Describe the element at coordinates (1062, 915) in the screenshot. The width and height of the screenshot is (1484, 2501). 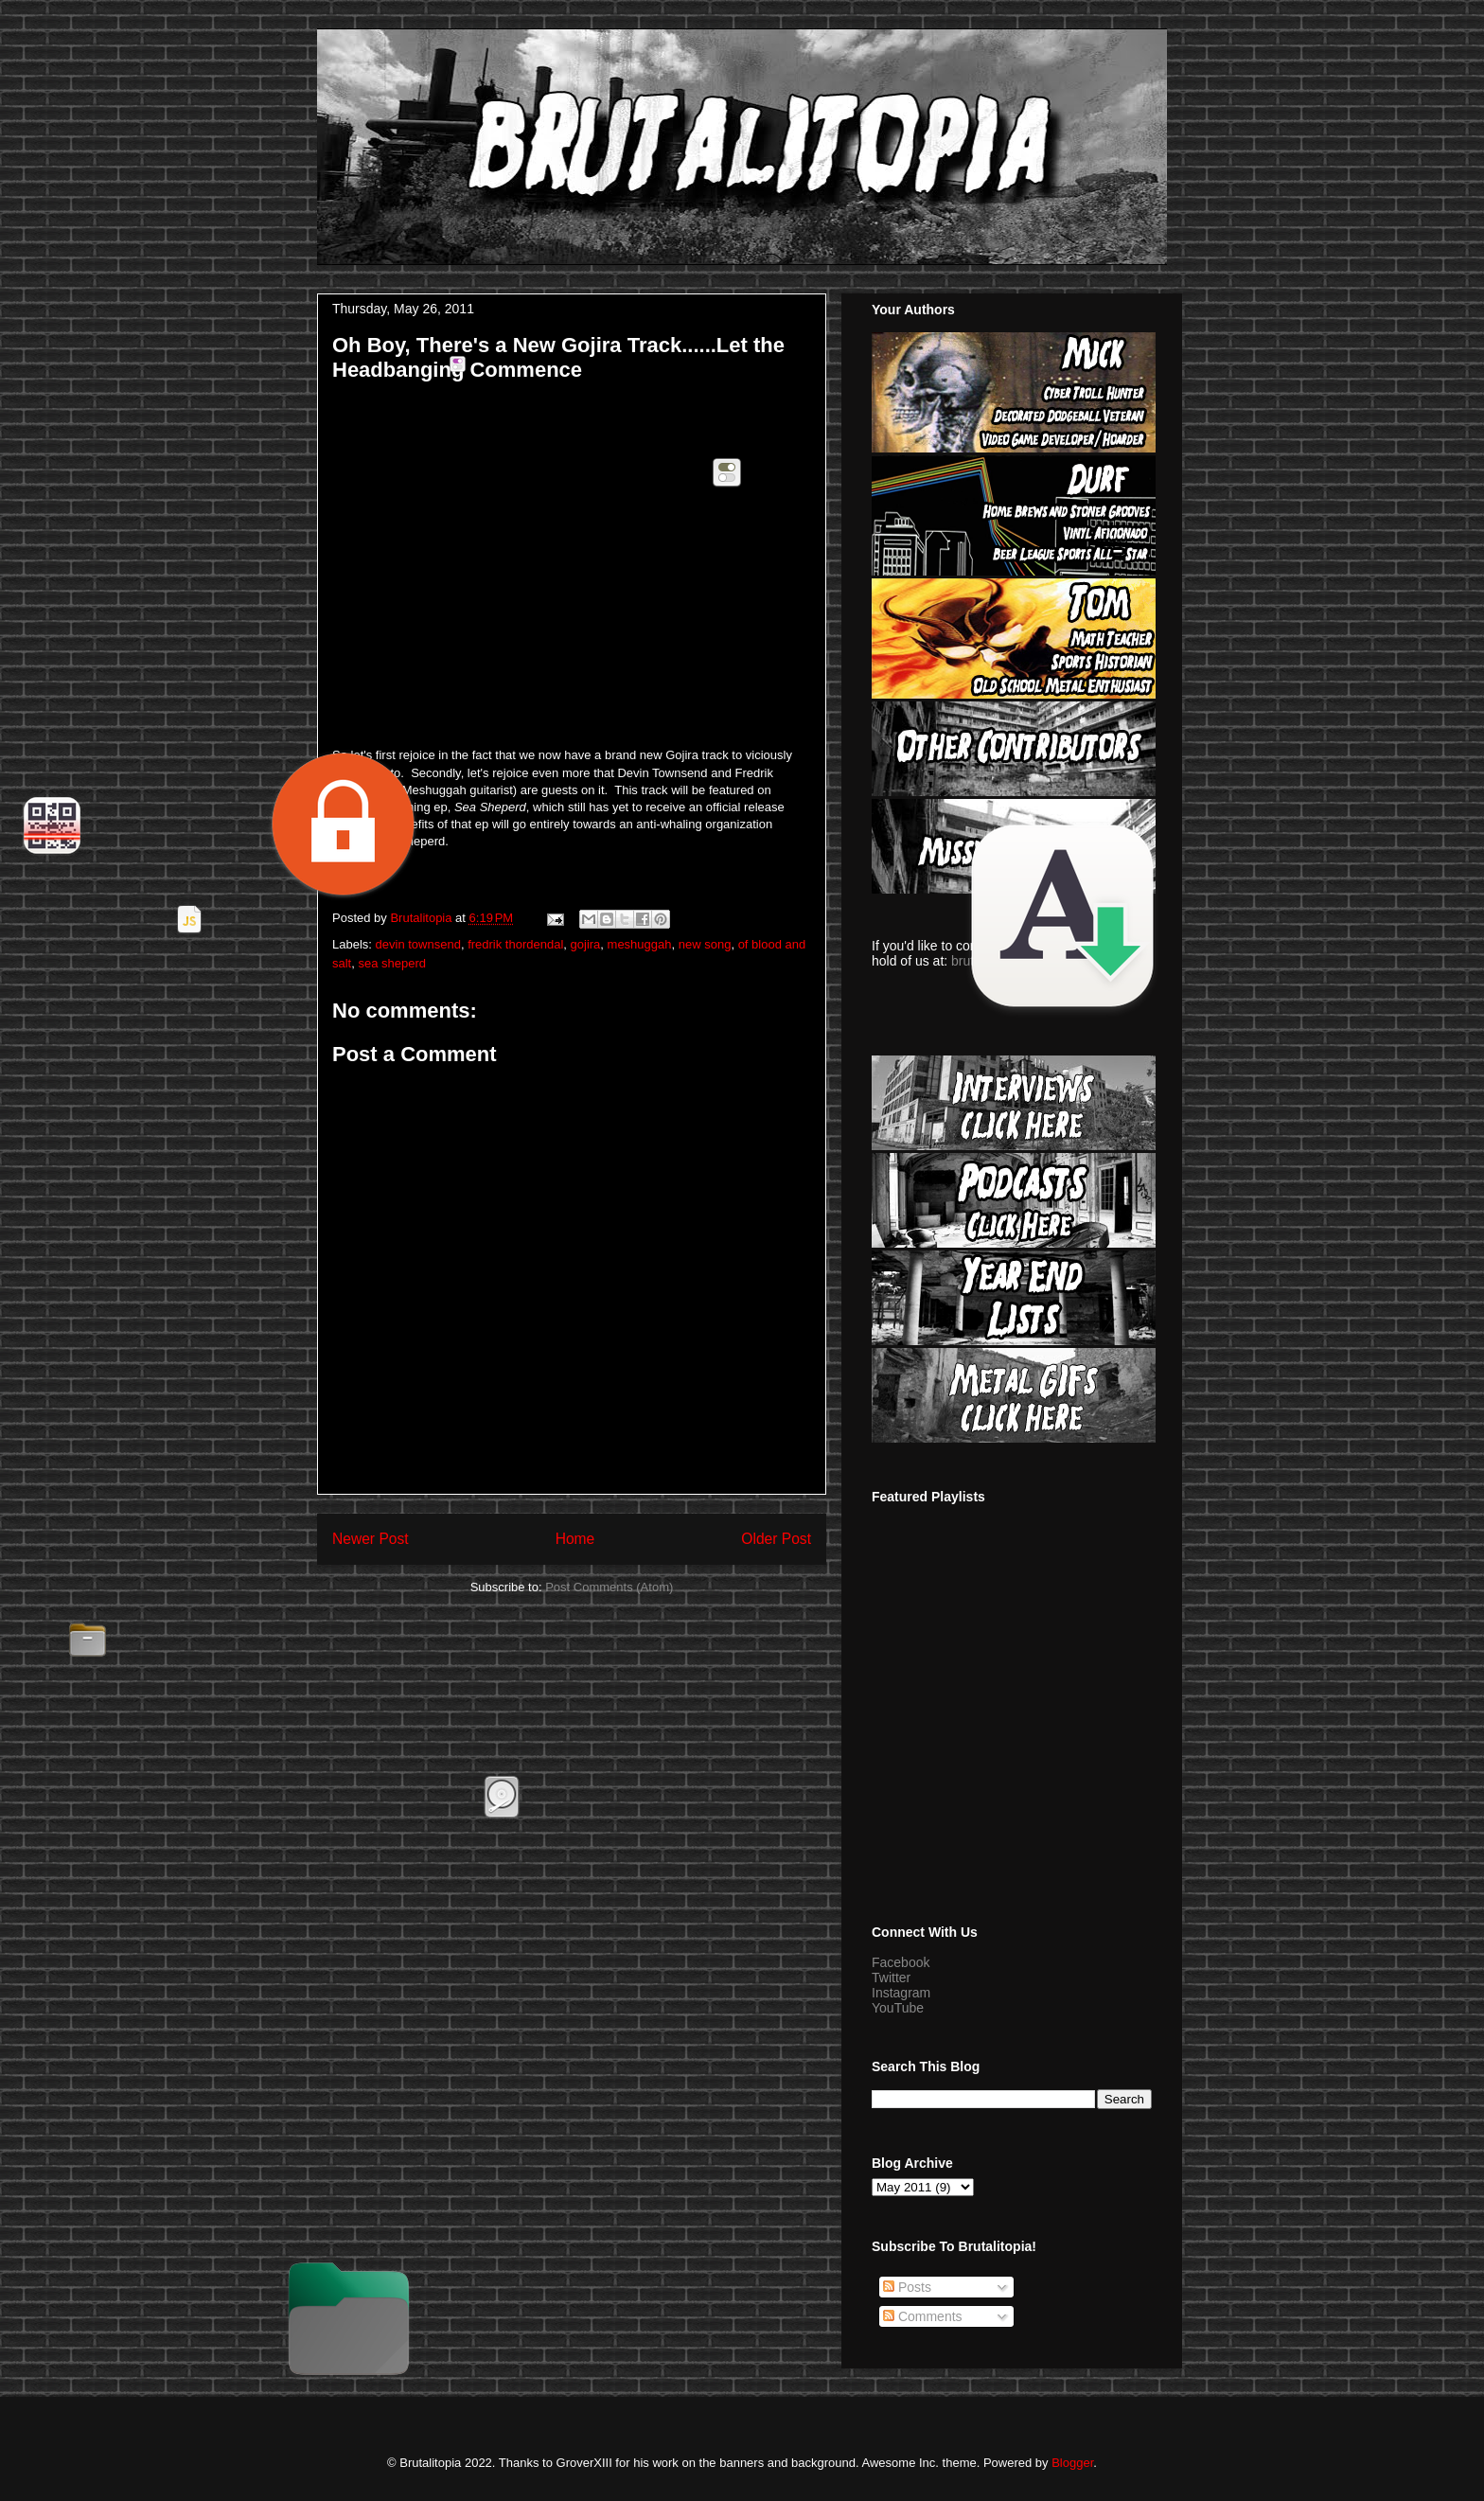
I see `download and install new fonts` at that location.